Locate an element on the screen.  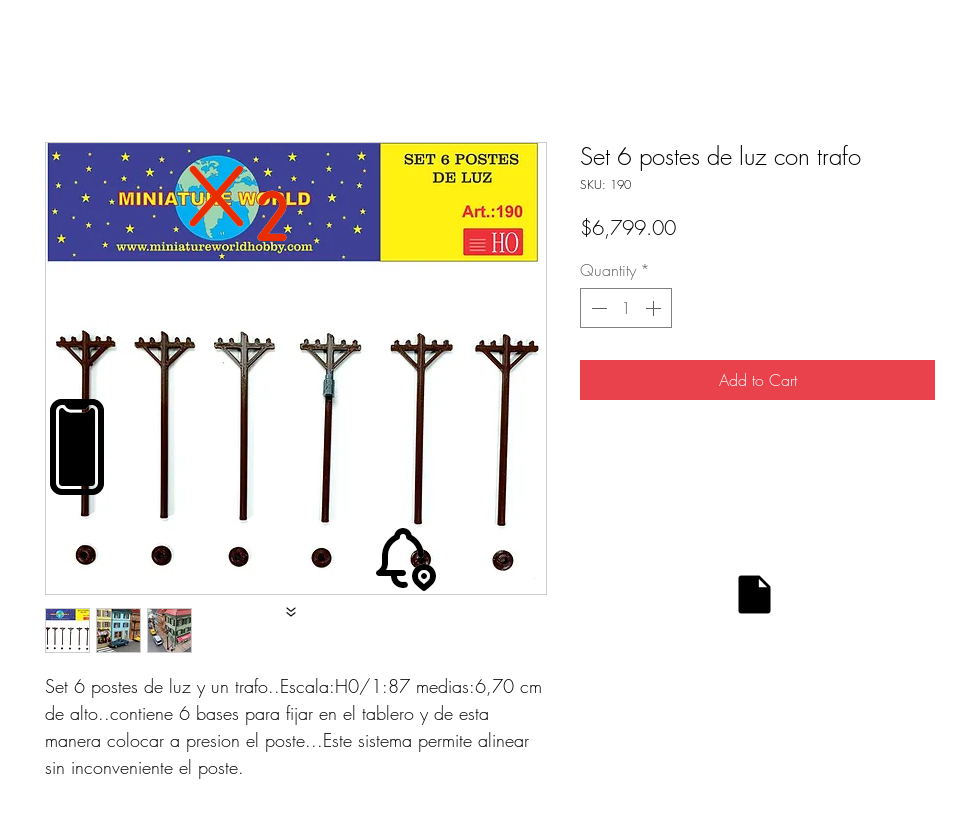
expand content or show more items is located at coordinates (291, 612).